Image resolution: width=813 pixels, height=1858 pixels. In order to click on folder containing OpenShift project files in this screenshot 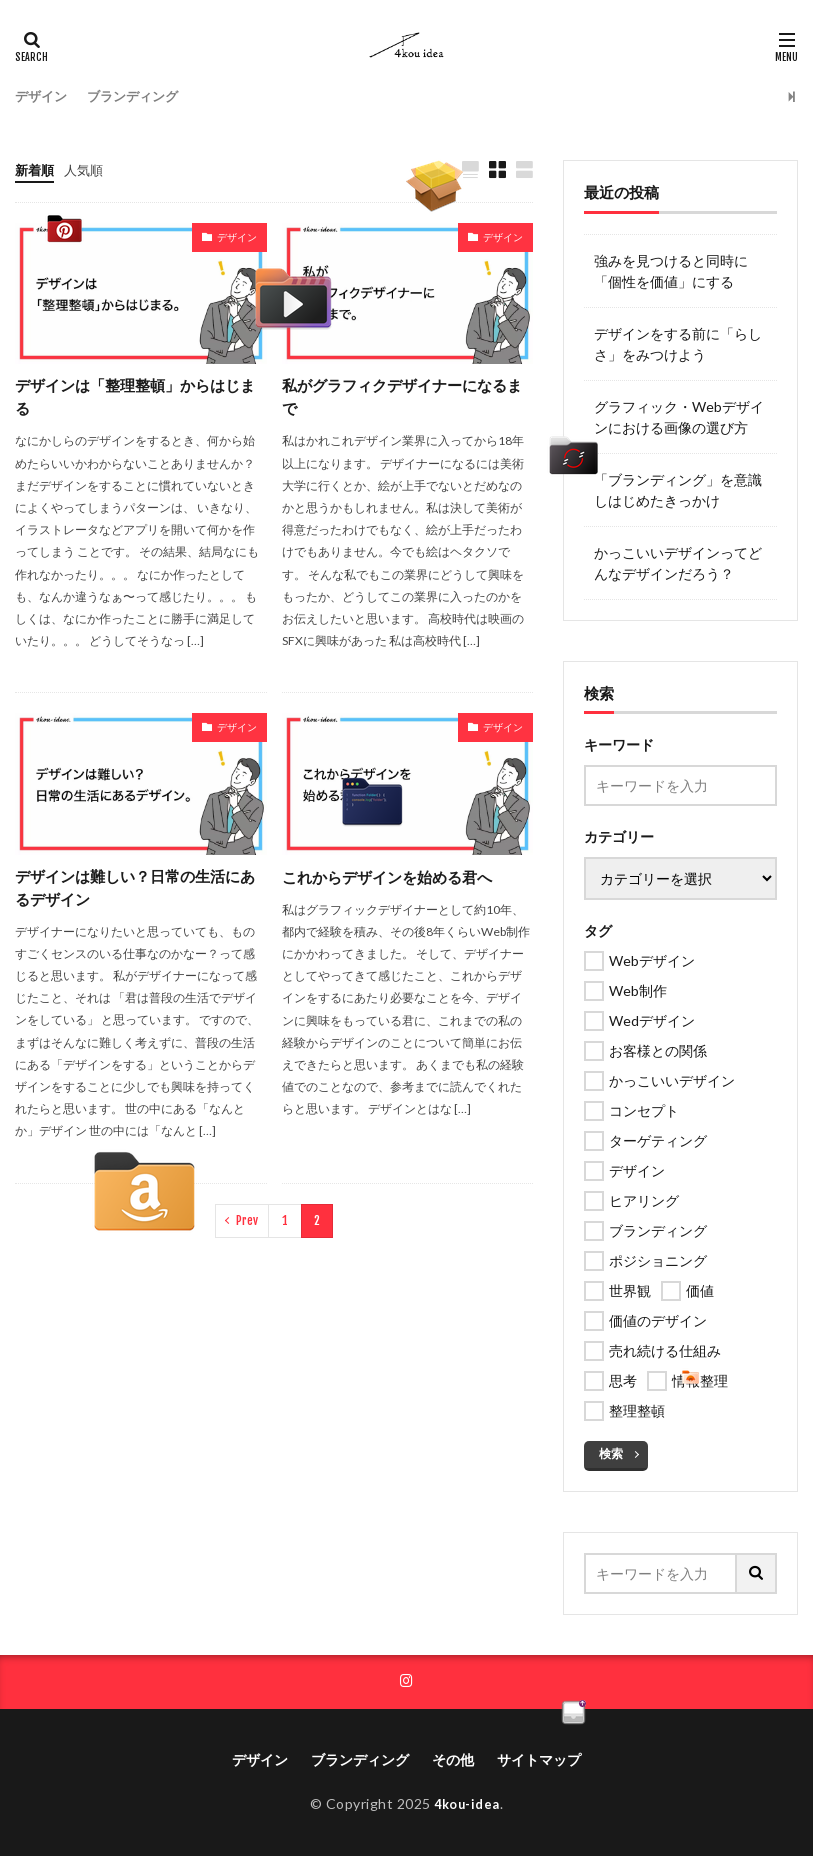, I will do `click(573, 456)`.